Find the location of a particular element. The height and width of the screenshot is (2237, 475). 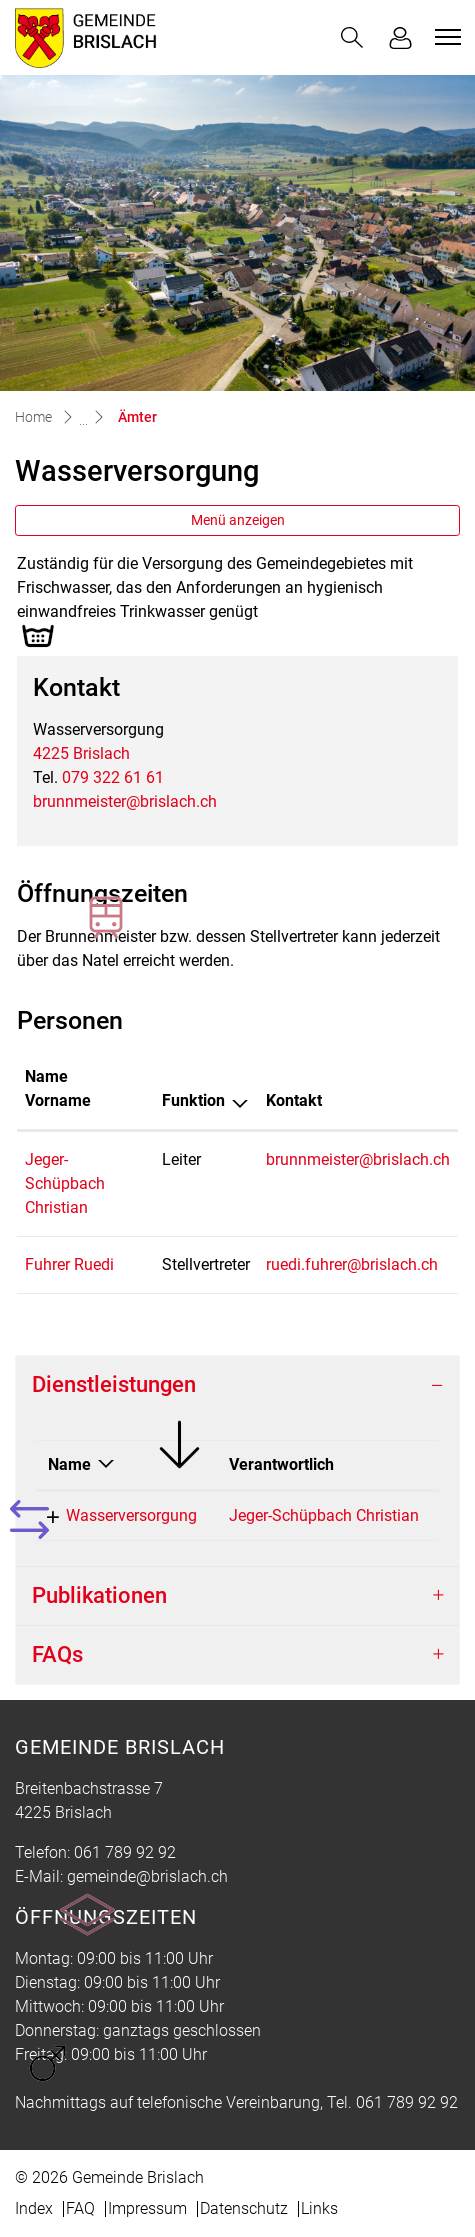

view layers or stacked content is located at coordinates (87, 1915).